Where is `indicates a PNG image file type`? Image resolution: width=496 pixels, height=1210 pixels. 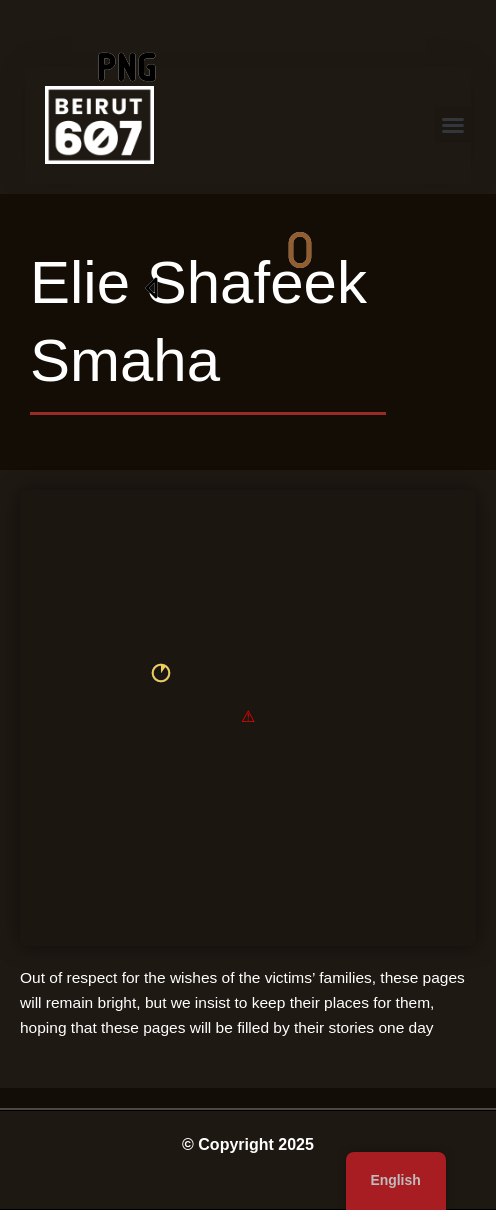
indicates a PNG image file type is located at coordinates (127, 67).